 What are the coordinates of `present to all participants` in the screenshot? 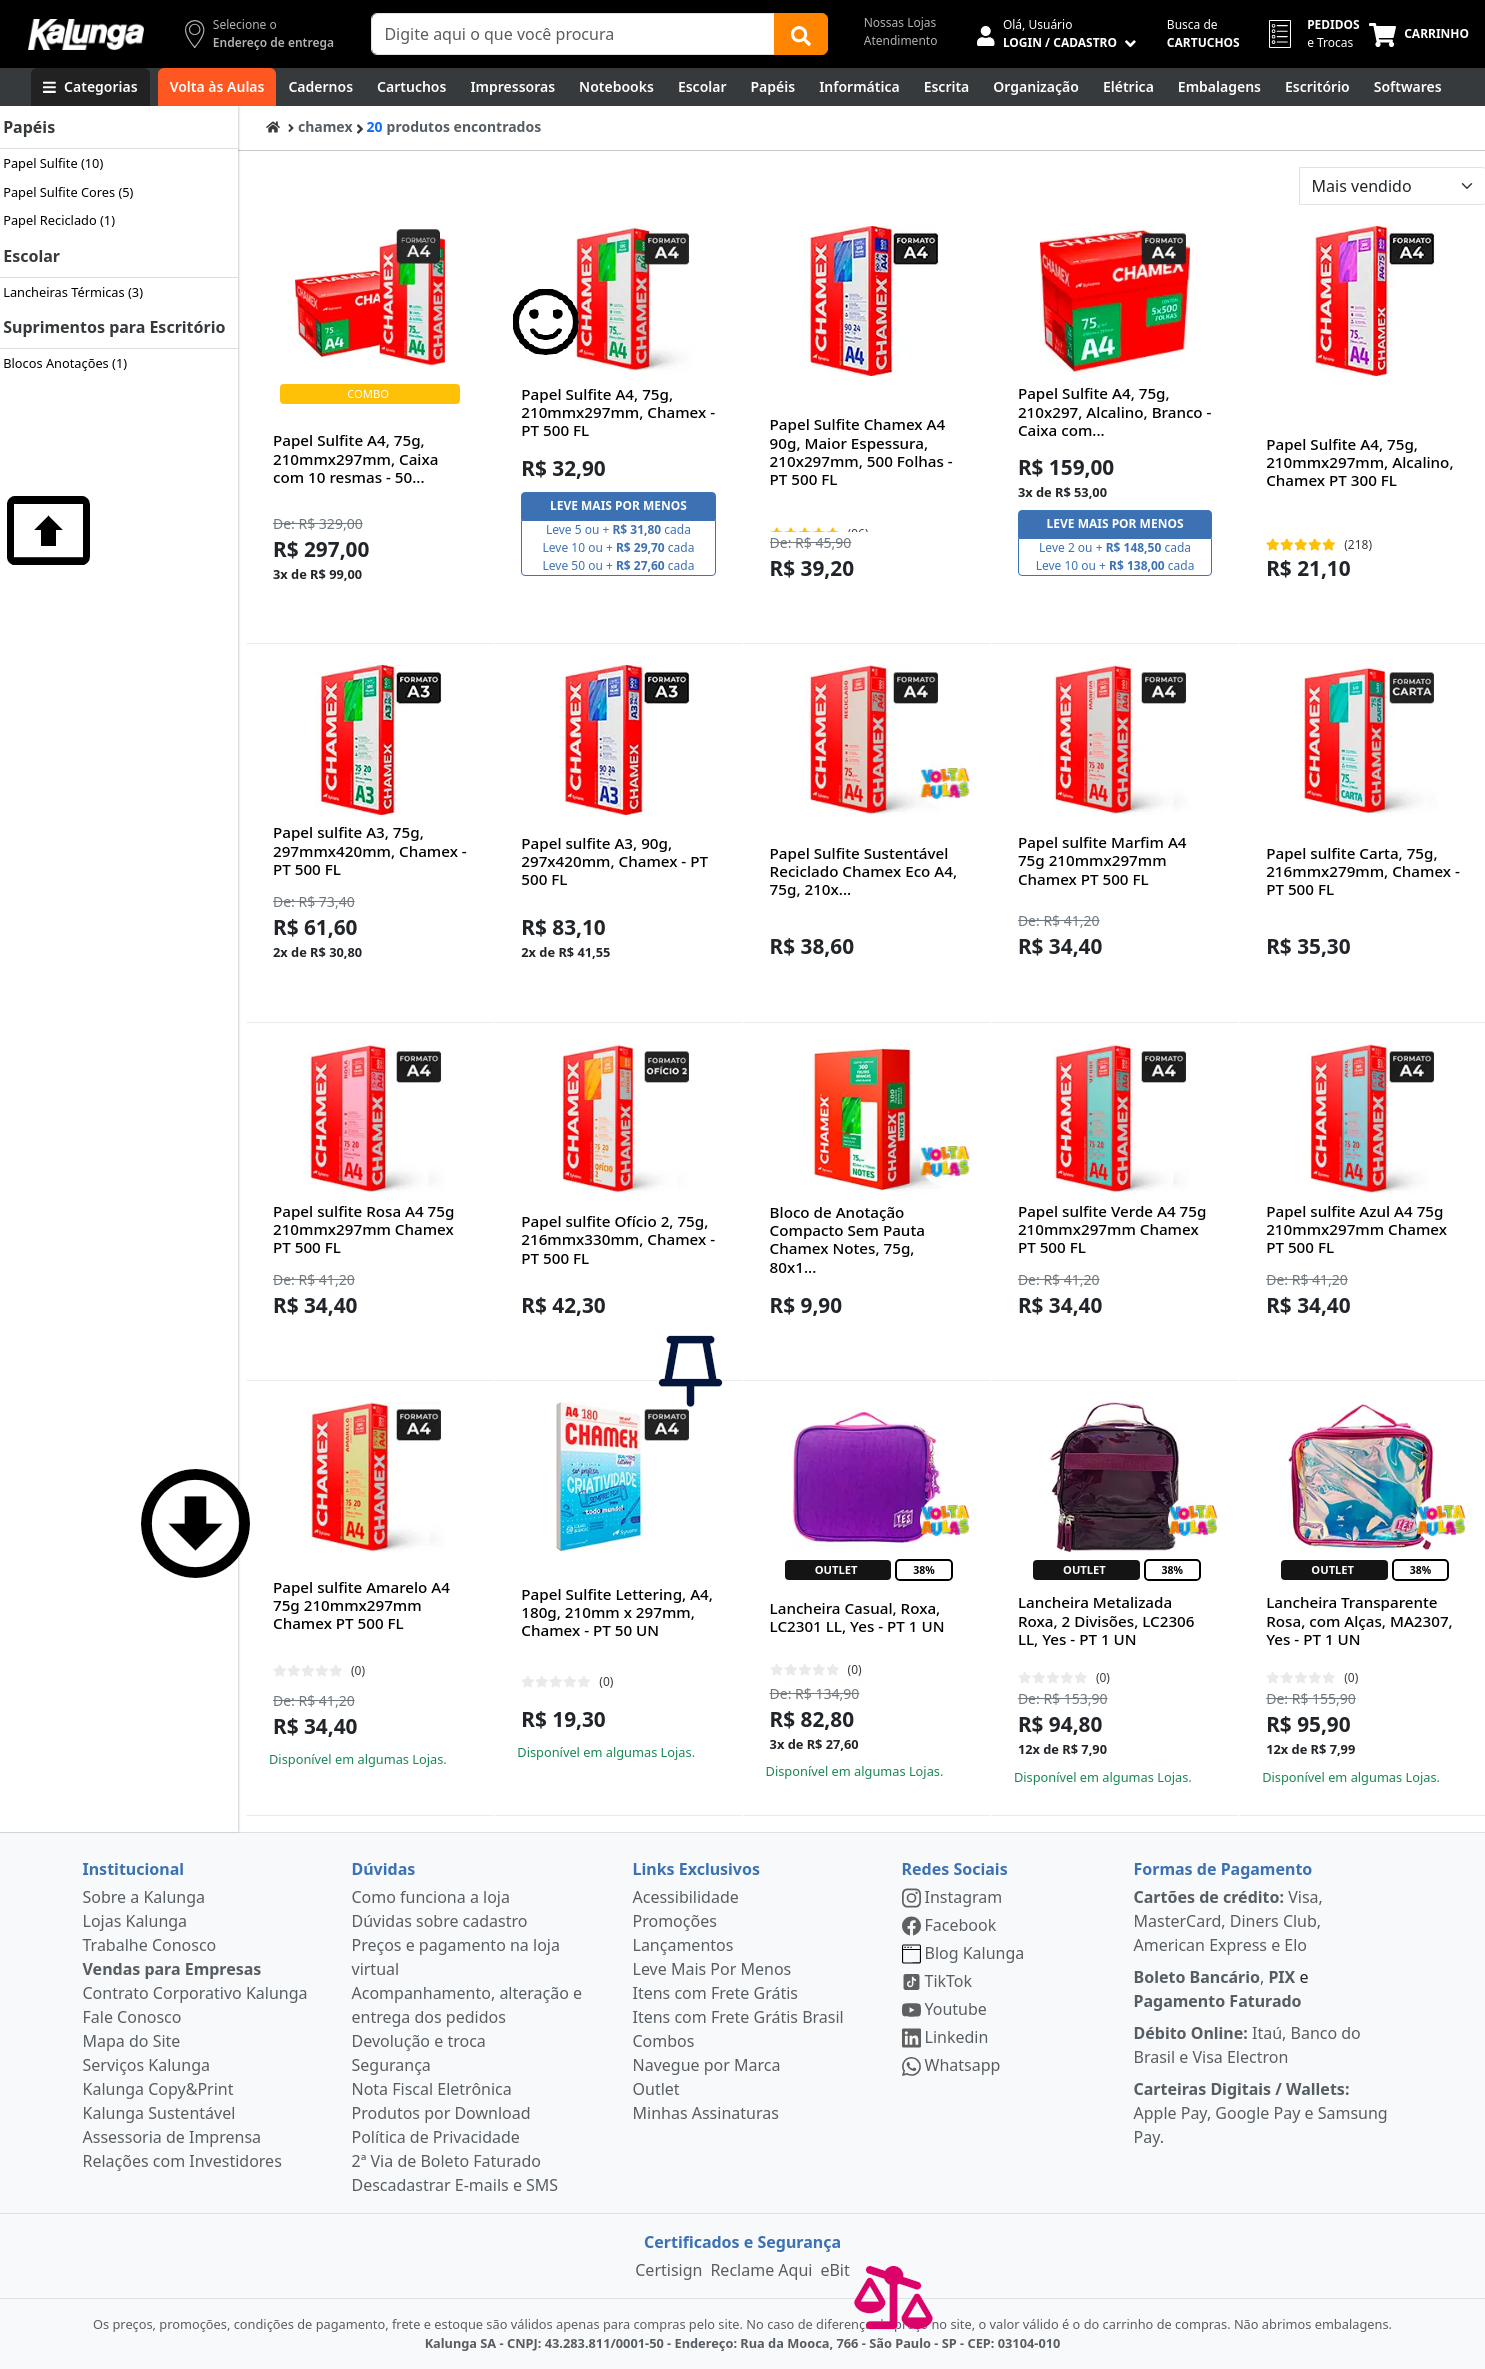 It's located at (48, 530).